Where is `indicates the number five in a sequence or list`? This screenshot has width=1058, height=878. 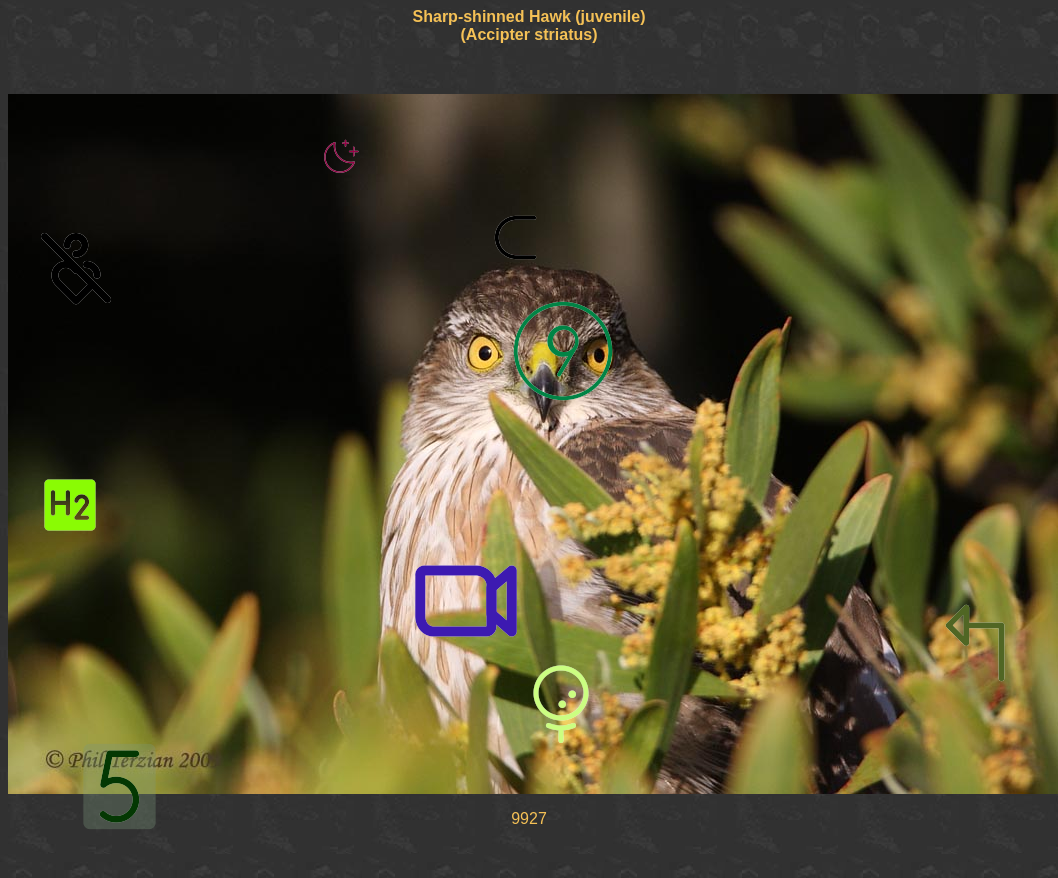 indicates the number five in a sequence or list is located at coordinates (119, 786).